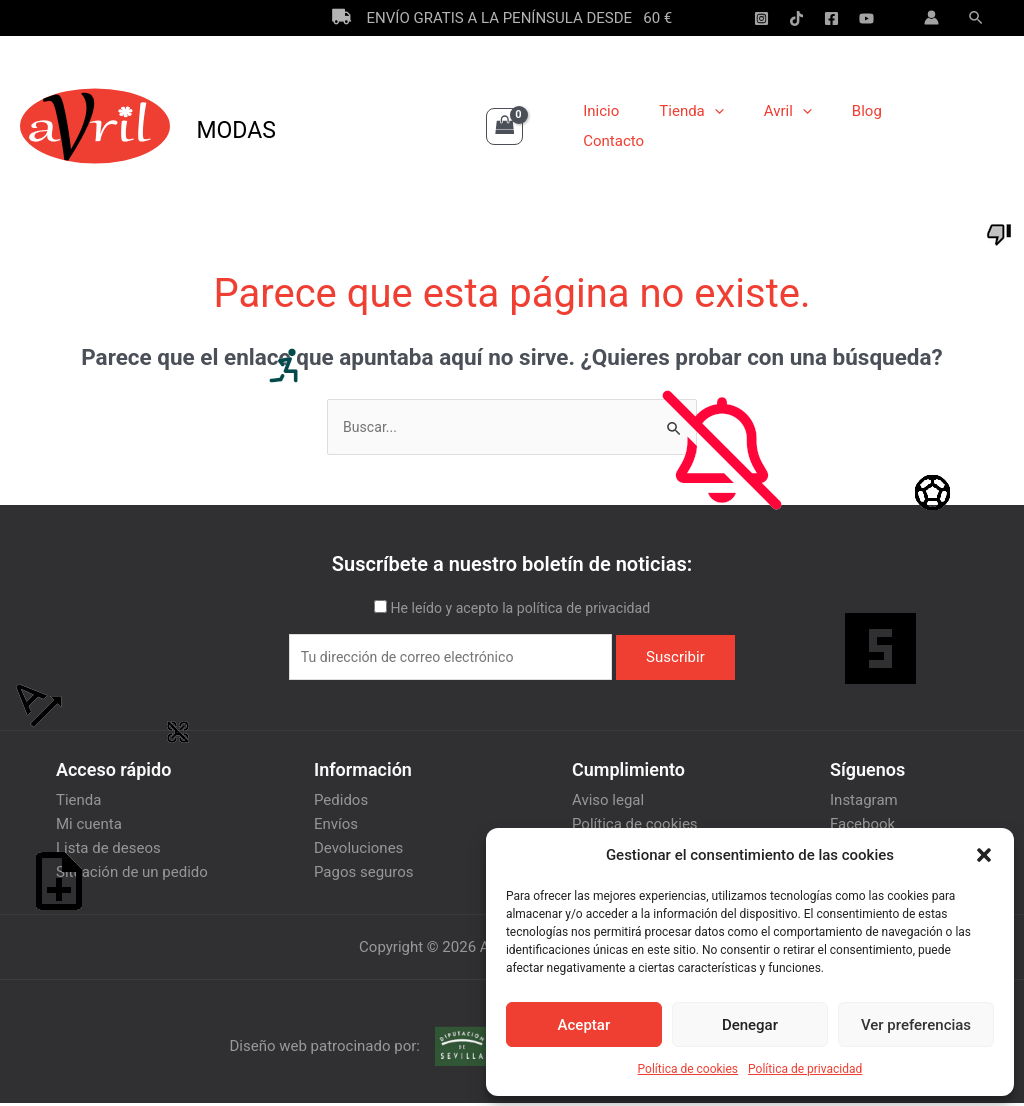 This screenshot has height=1106, width=1024. I want to click on access soccer or football content, so click(932, 492).